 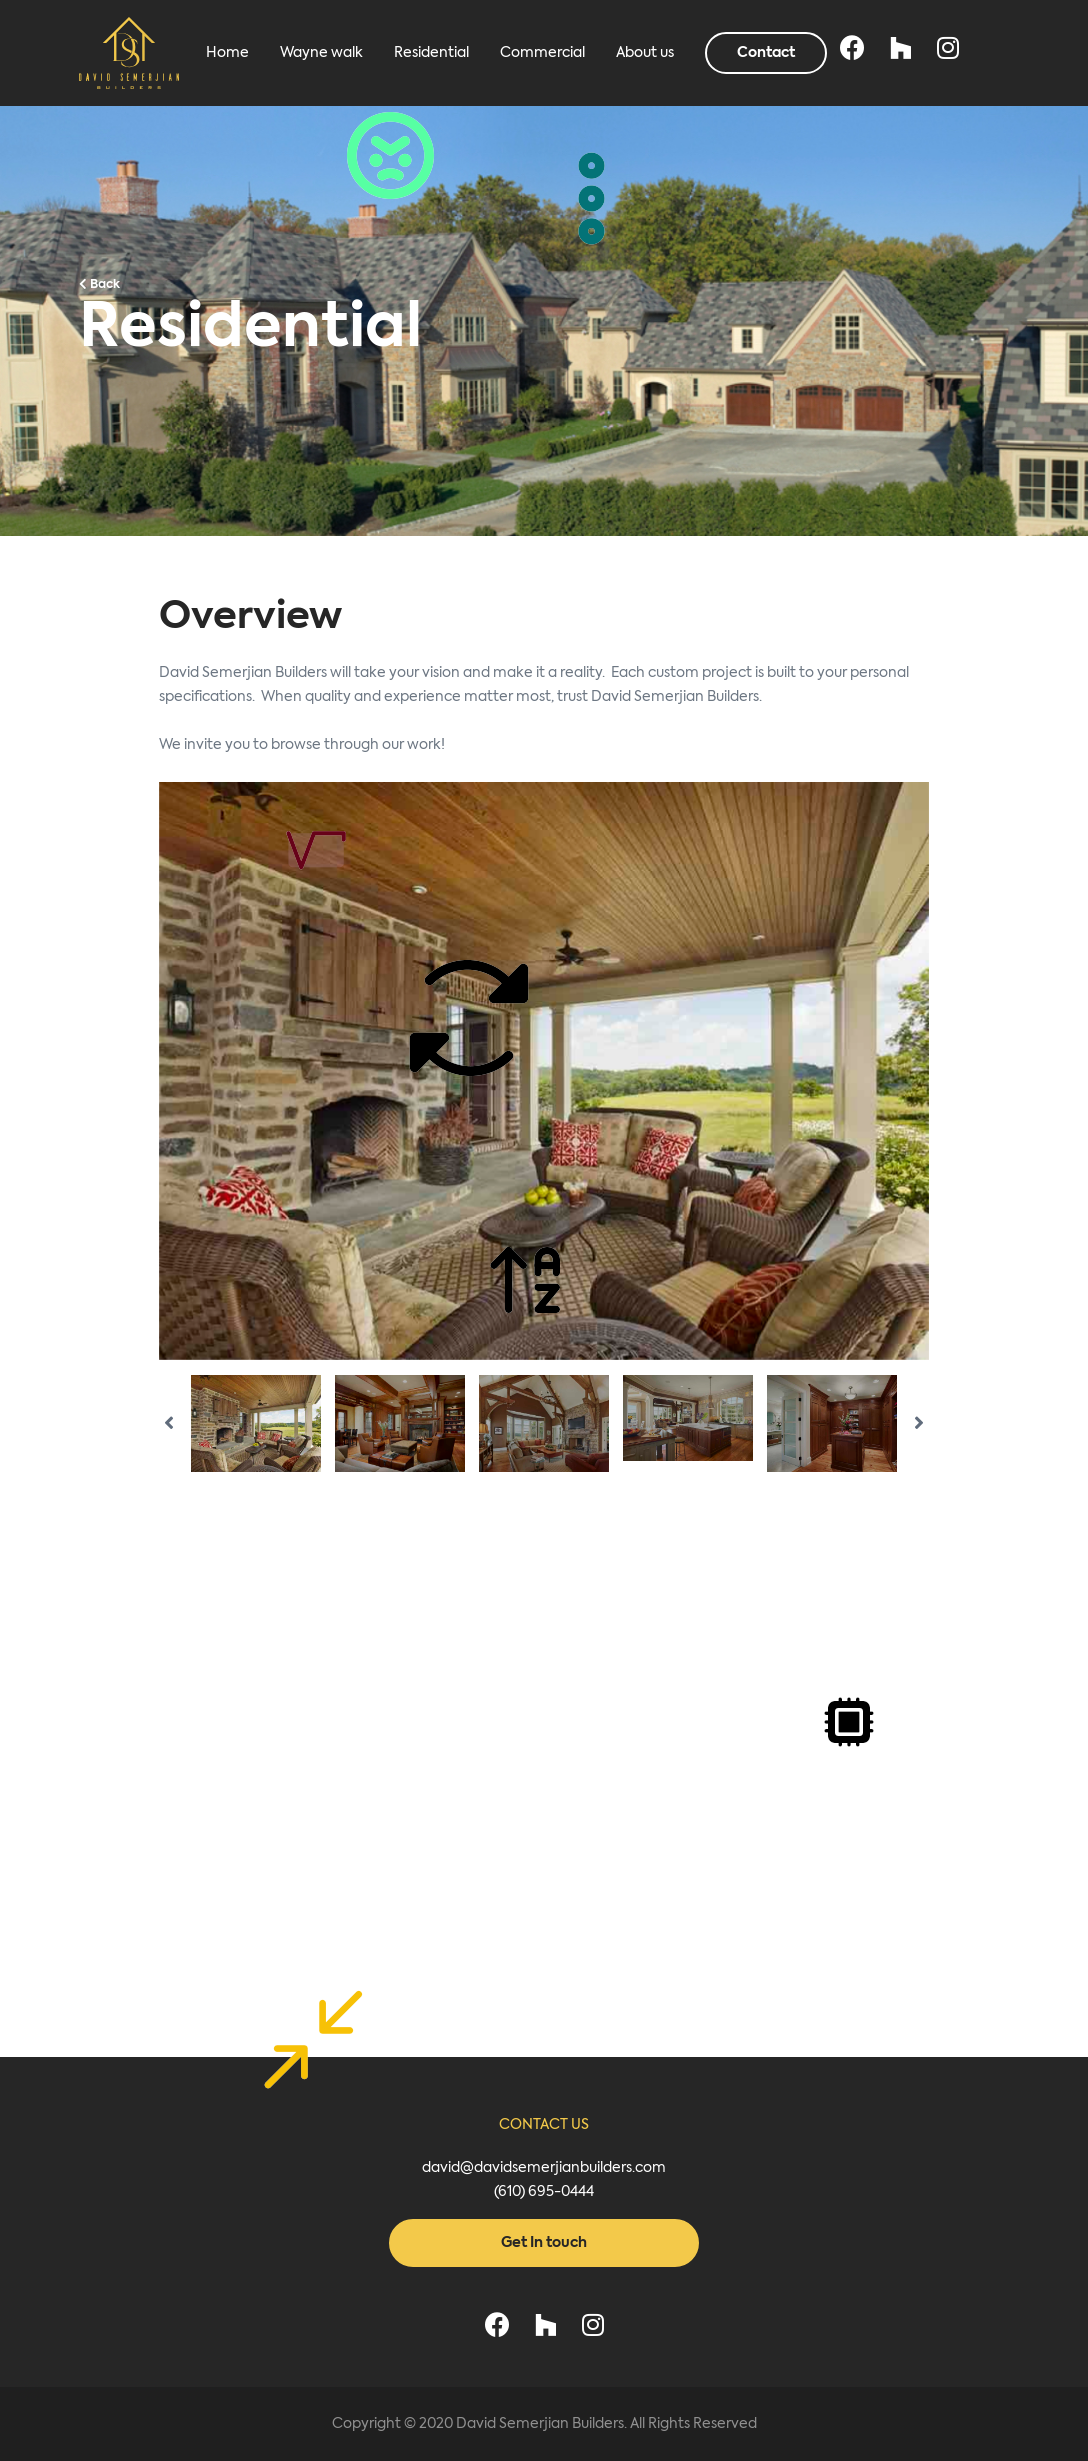 I want to click on refresh or reload content, so click(x=469, y=1018).